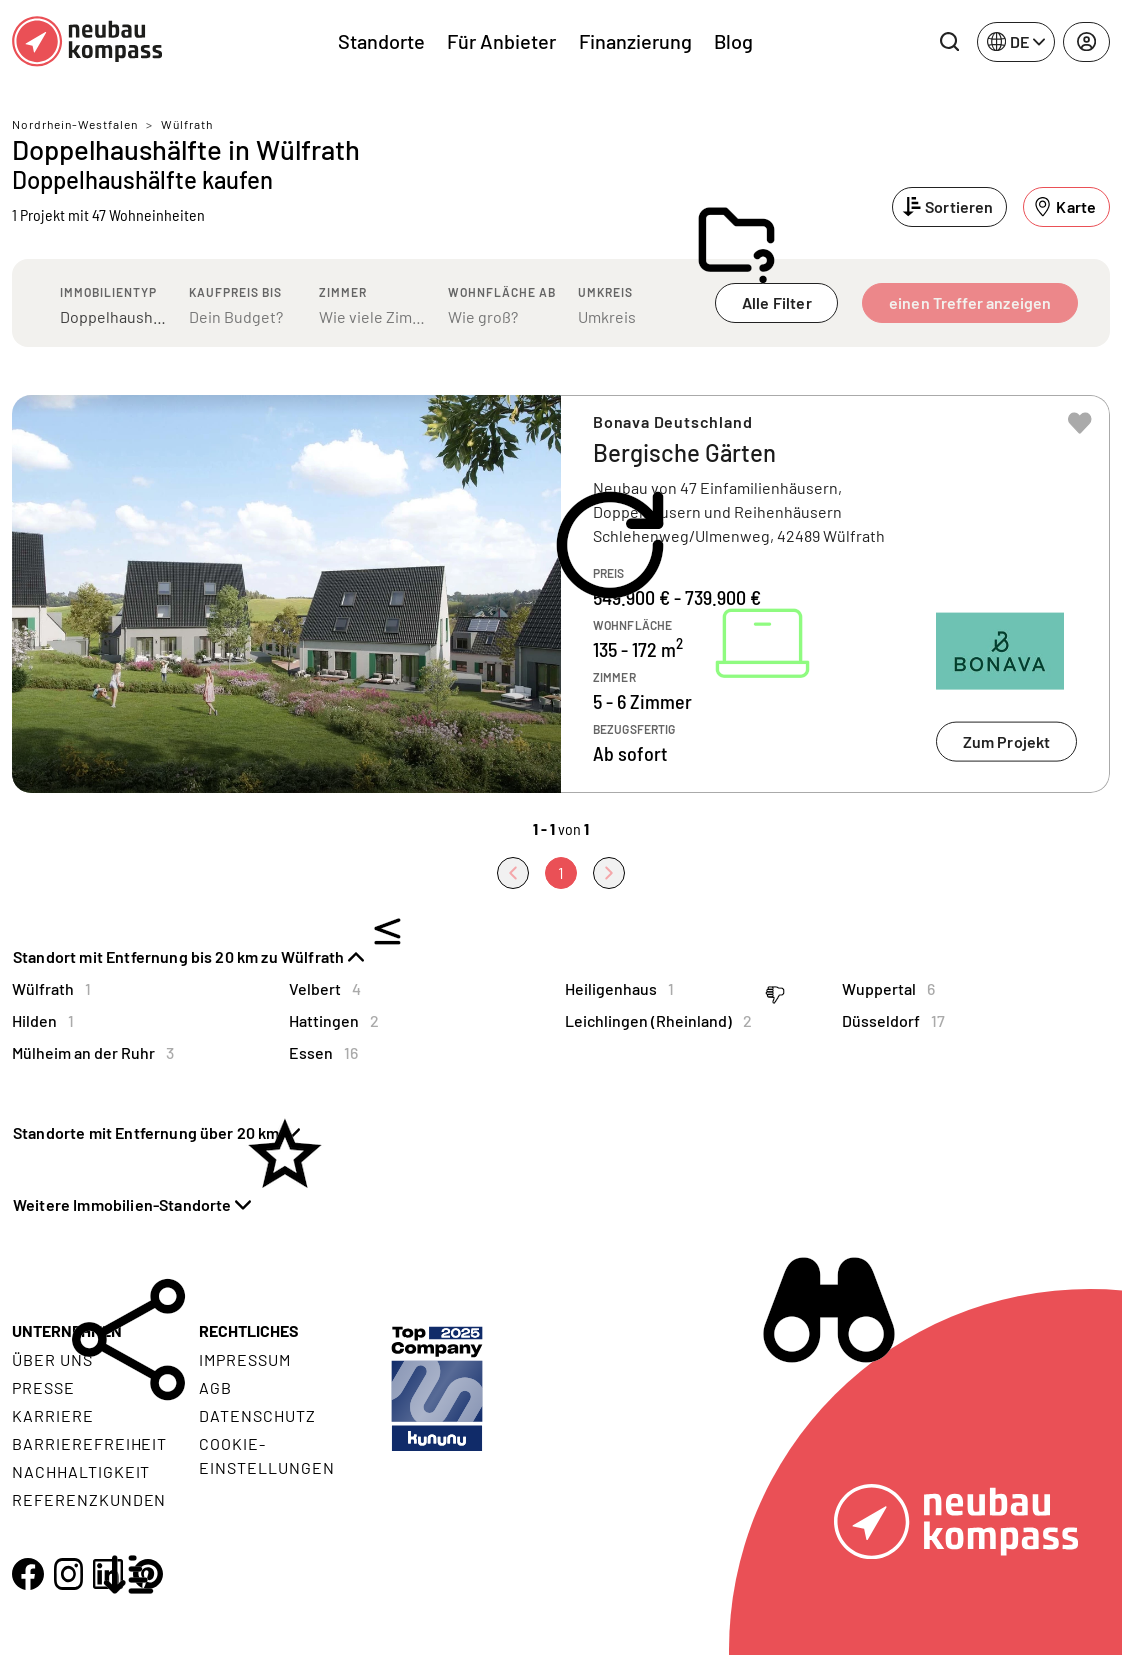  What do you see at coordinates (829, 1310) in the screenshot?
I see `search or explore content` at bounding box center [829, 1310].